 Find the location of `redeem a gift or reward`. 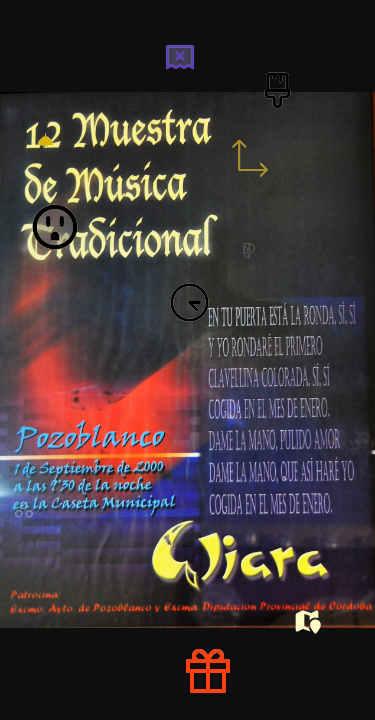

redeem a gift or reward is located at coordinates (208, 671).